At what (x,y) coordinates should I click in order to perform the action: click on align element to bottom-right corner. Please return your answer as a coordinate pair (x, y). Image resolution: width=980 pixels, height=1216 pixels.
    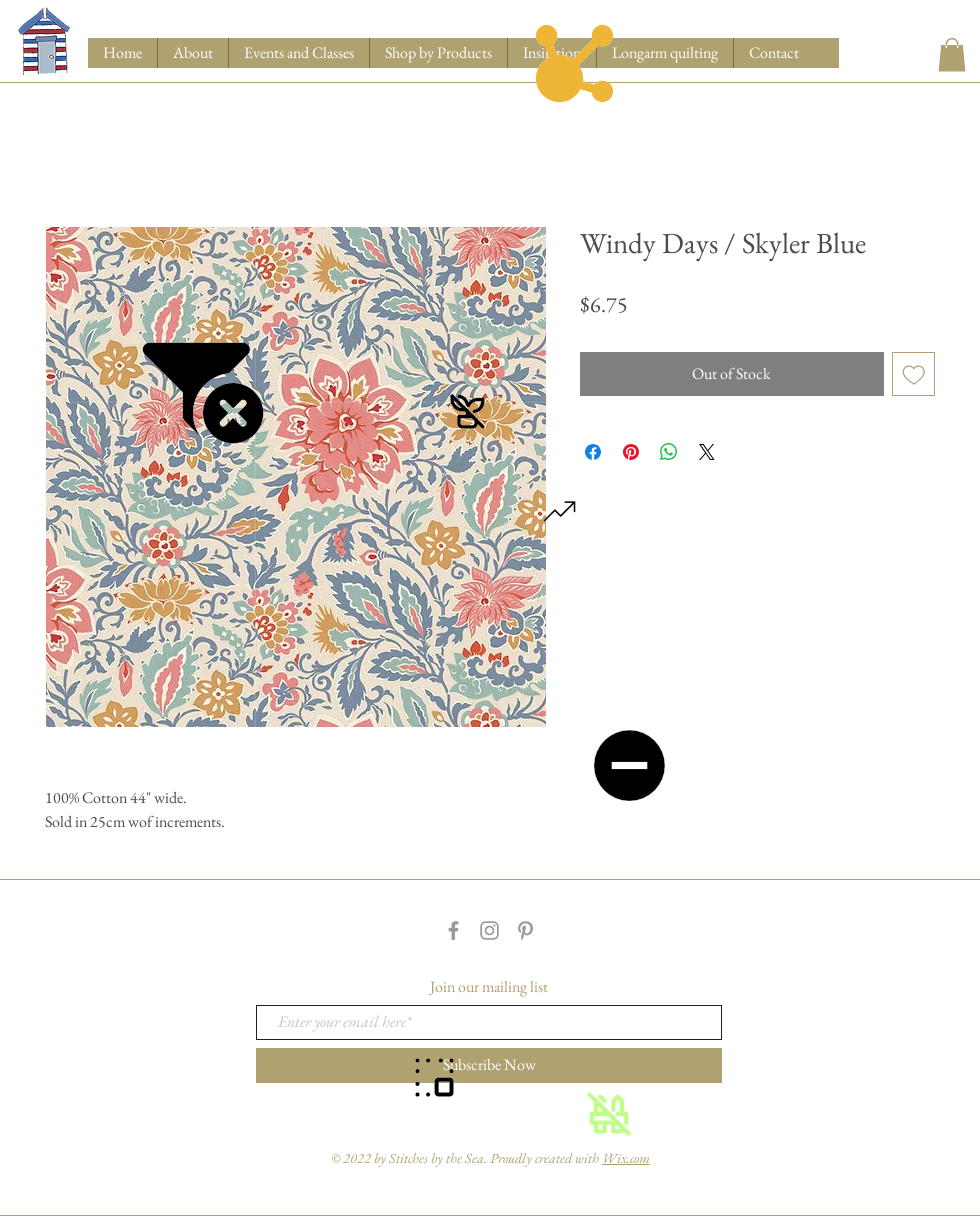
    Looking at the image, I should click on (434, 1077).